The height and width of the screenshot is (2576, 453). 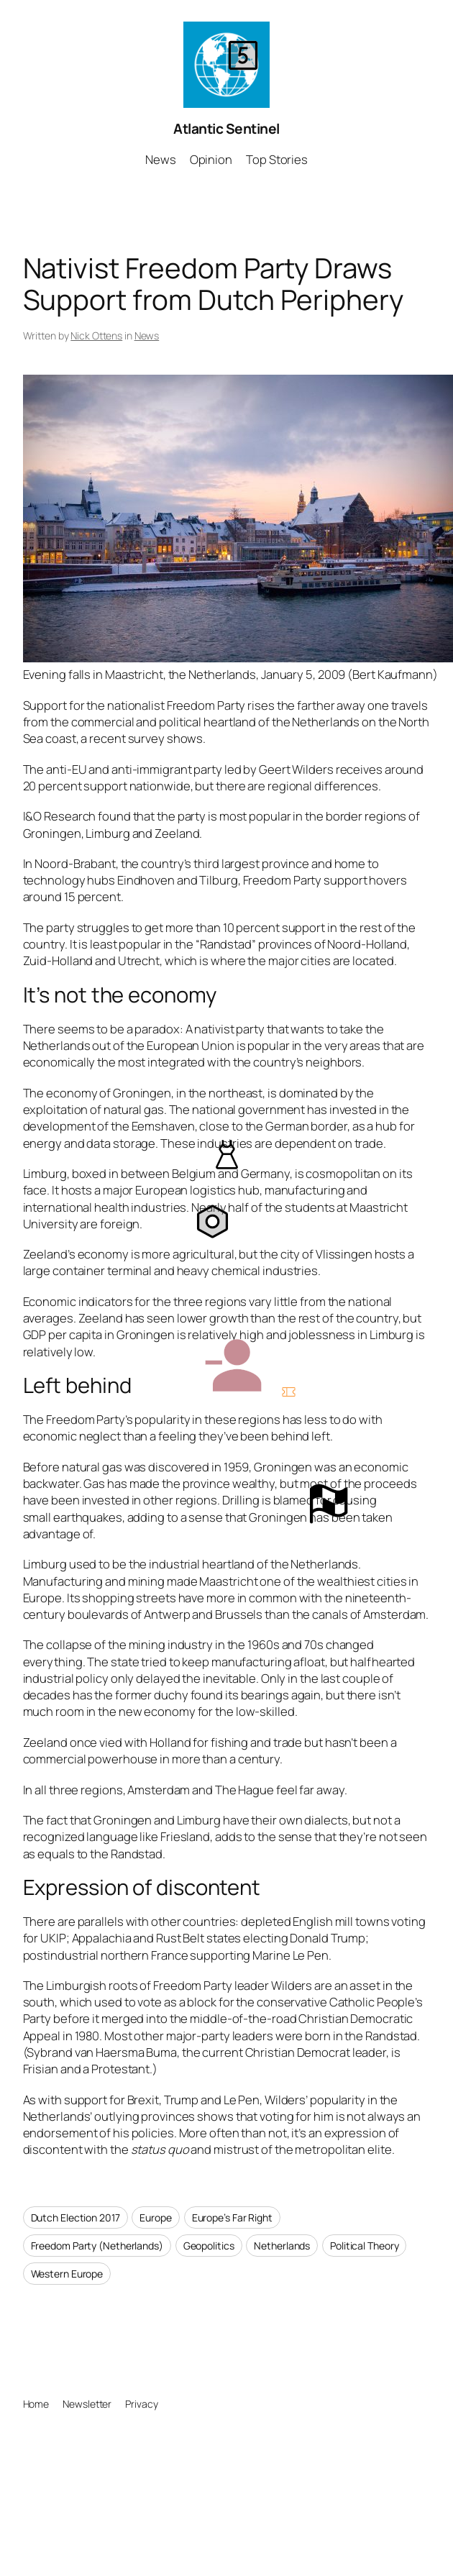 What do you see at coordinates (233, 1365) in the screenshot?
I see `remove a contact or friend` at bounding box center [233, 1365].